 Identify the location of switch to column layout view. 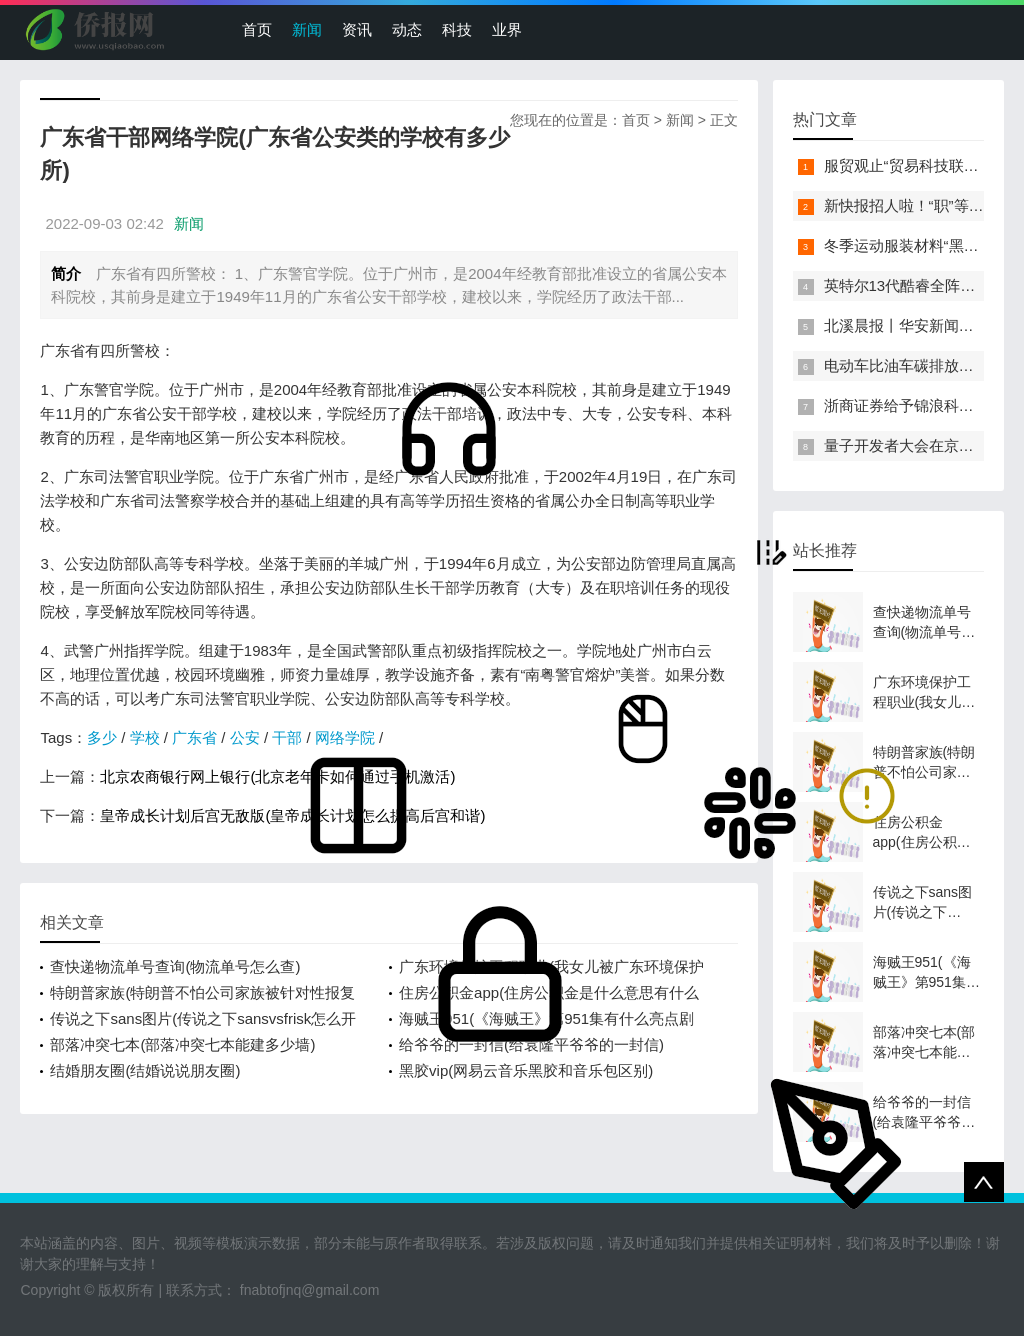
(358, 805).